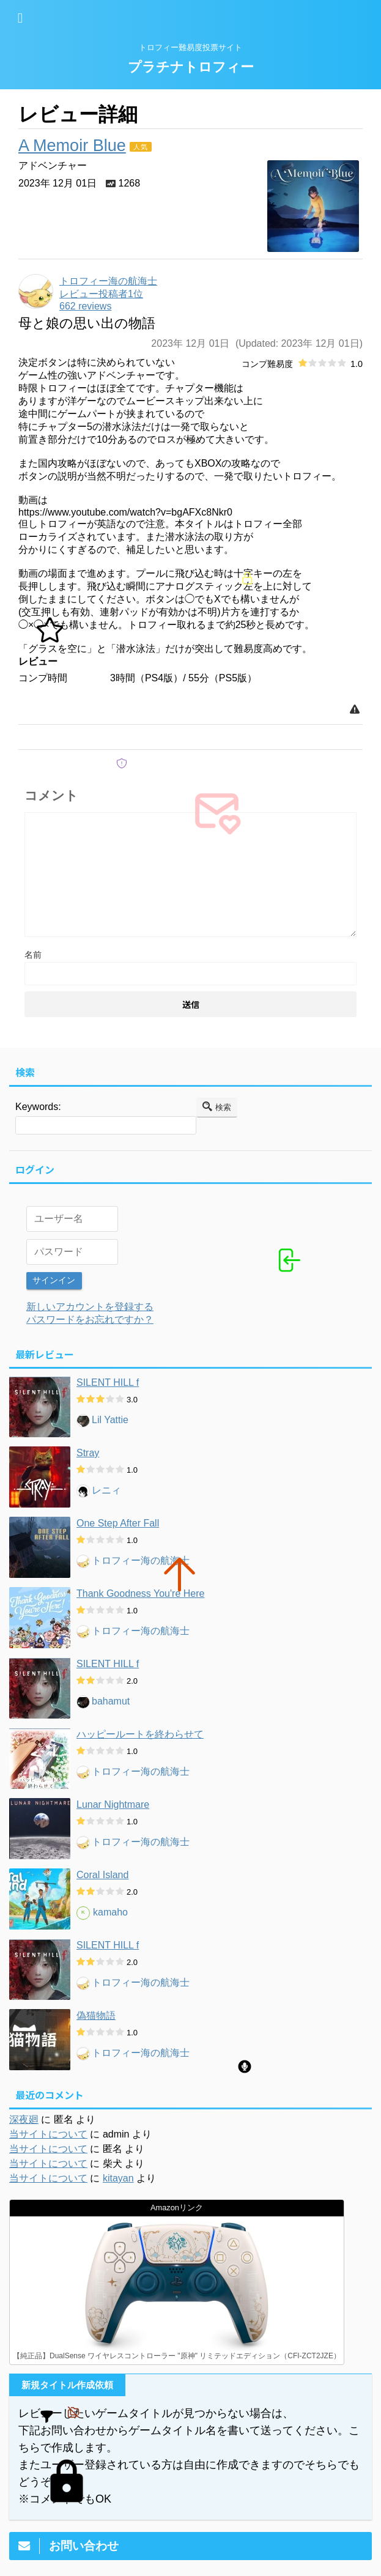 The image size is (381, 2576). I want to click on folders are disabled or unavailable, so click(73, 2412).